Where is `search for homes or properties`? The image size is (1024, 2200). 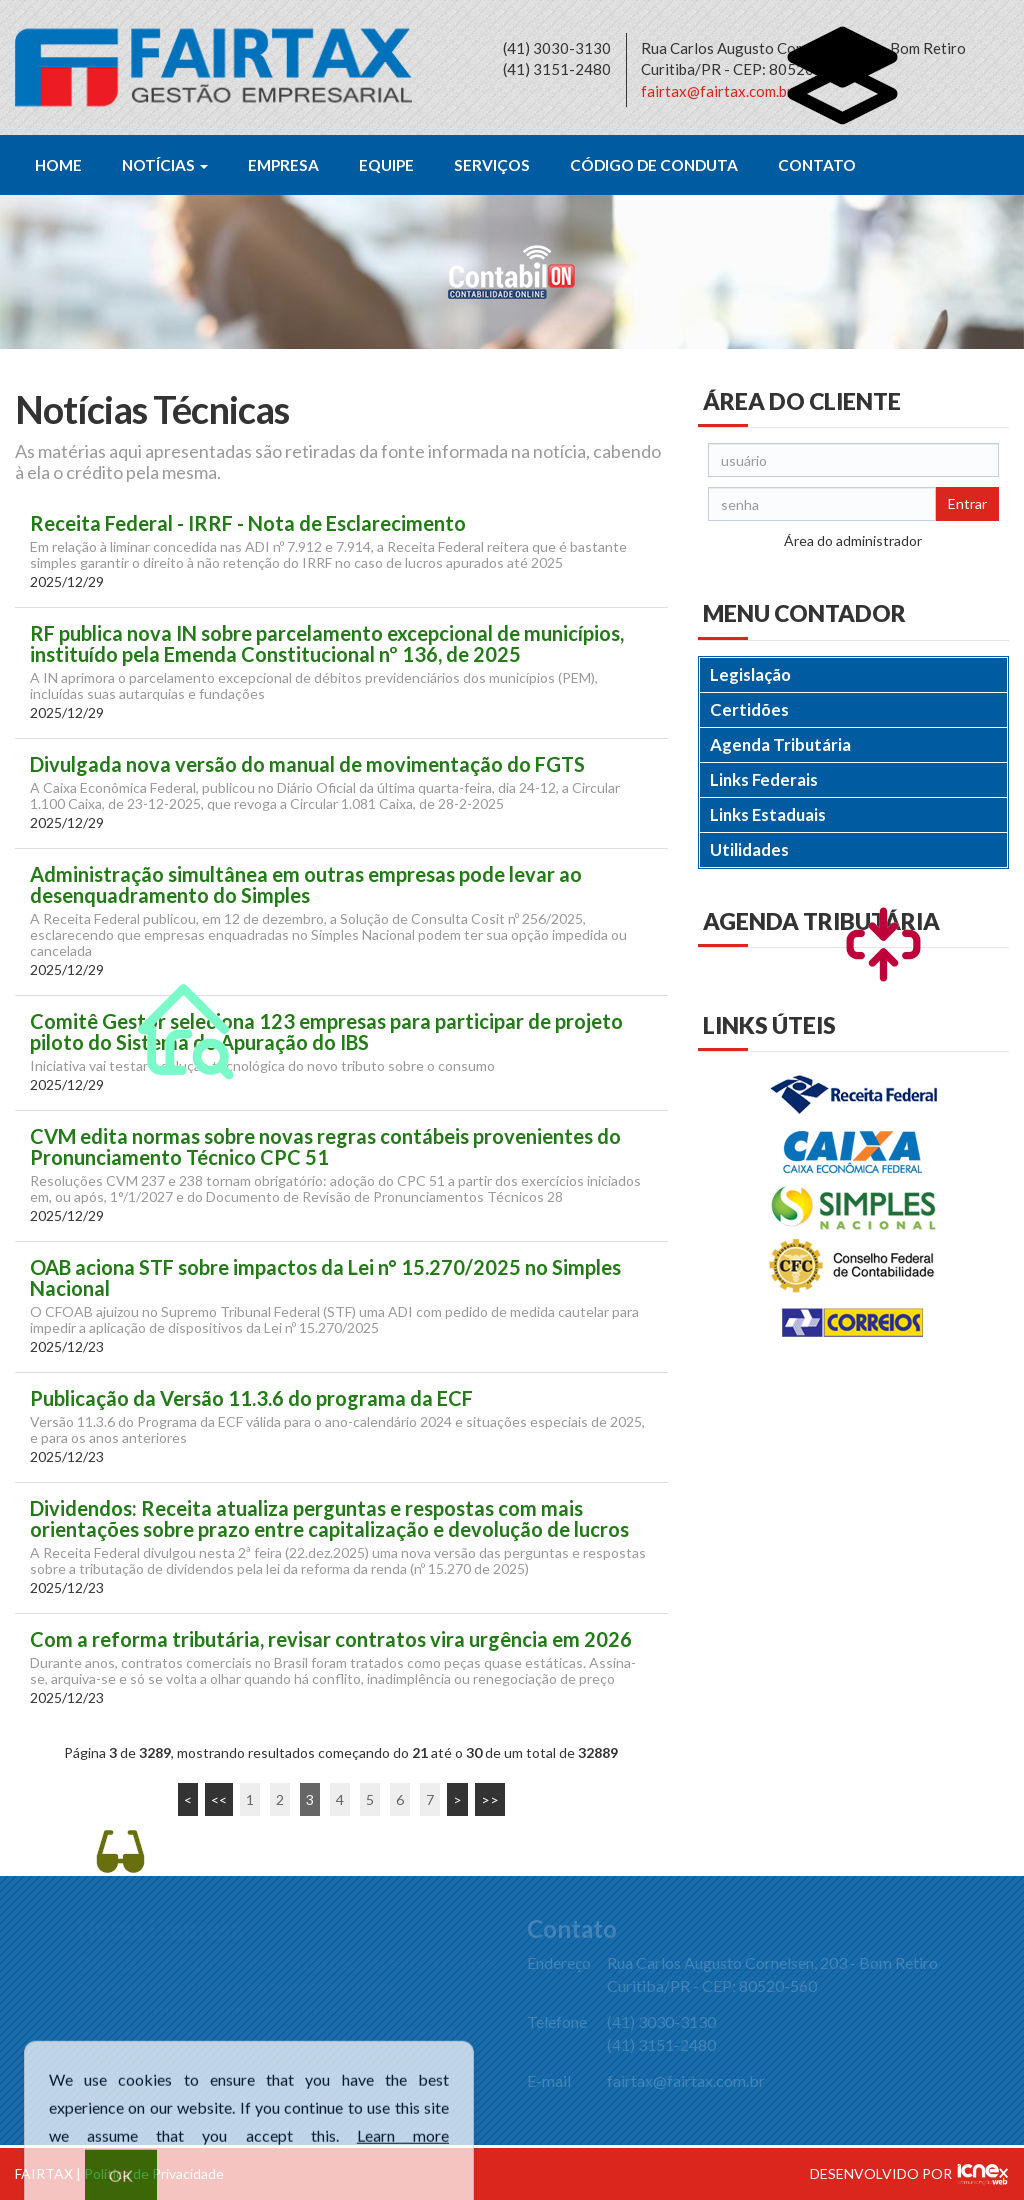 search for homes or properties is located at coordinates (183, 1029).